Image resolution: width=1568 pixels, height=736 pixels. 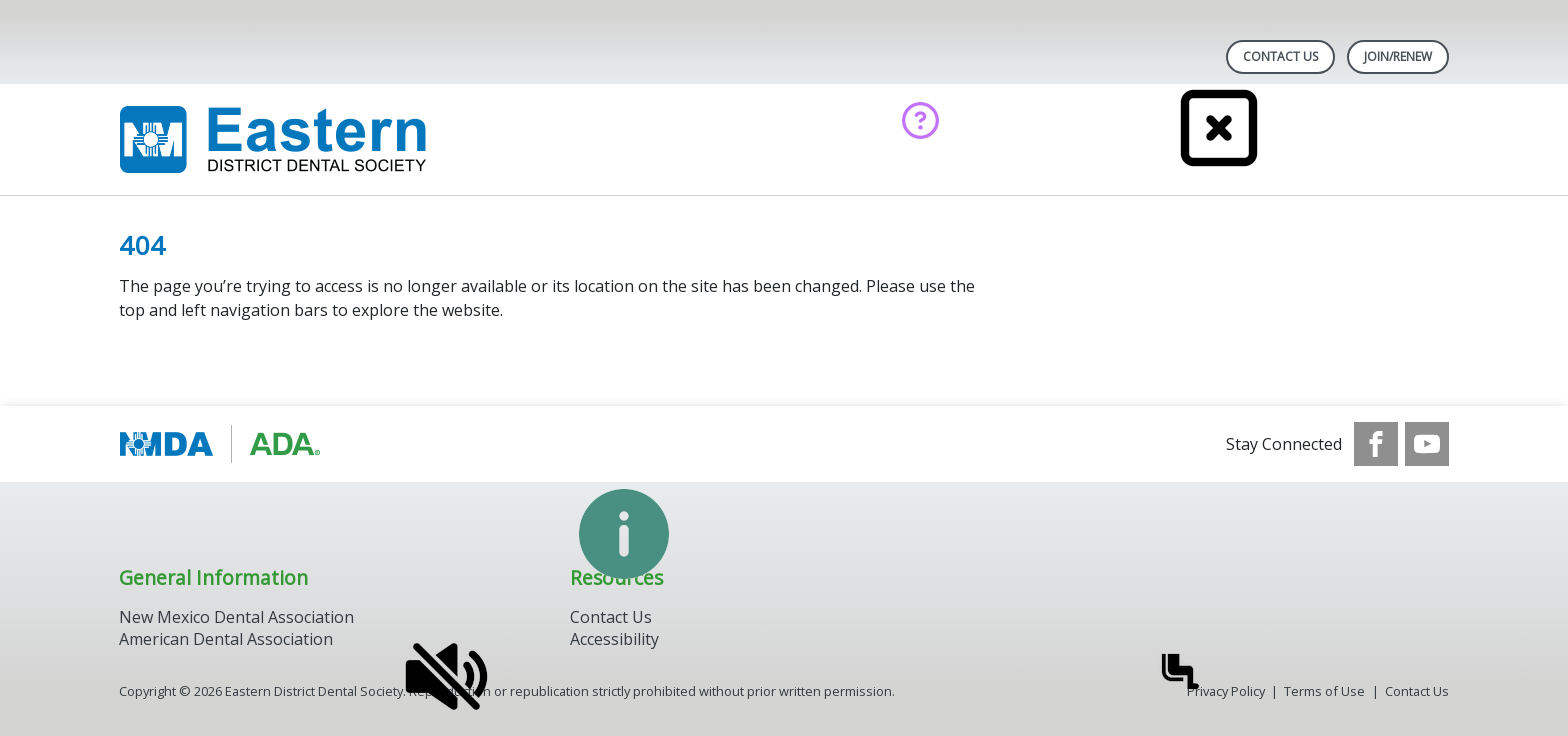 I want to click on close or dismiss a dialog box, so click(x=1219, y=128).